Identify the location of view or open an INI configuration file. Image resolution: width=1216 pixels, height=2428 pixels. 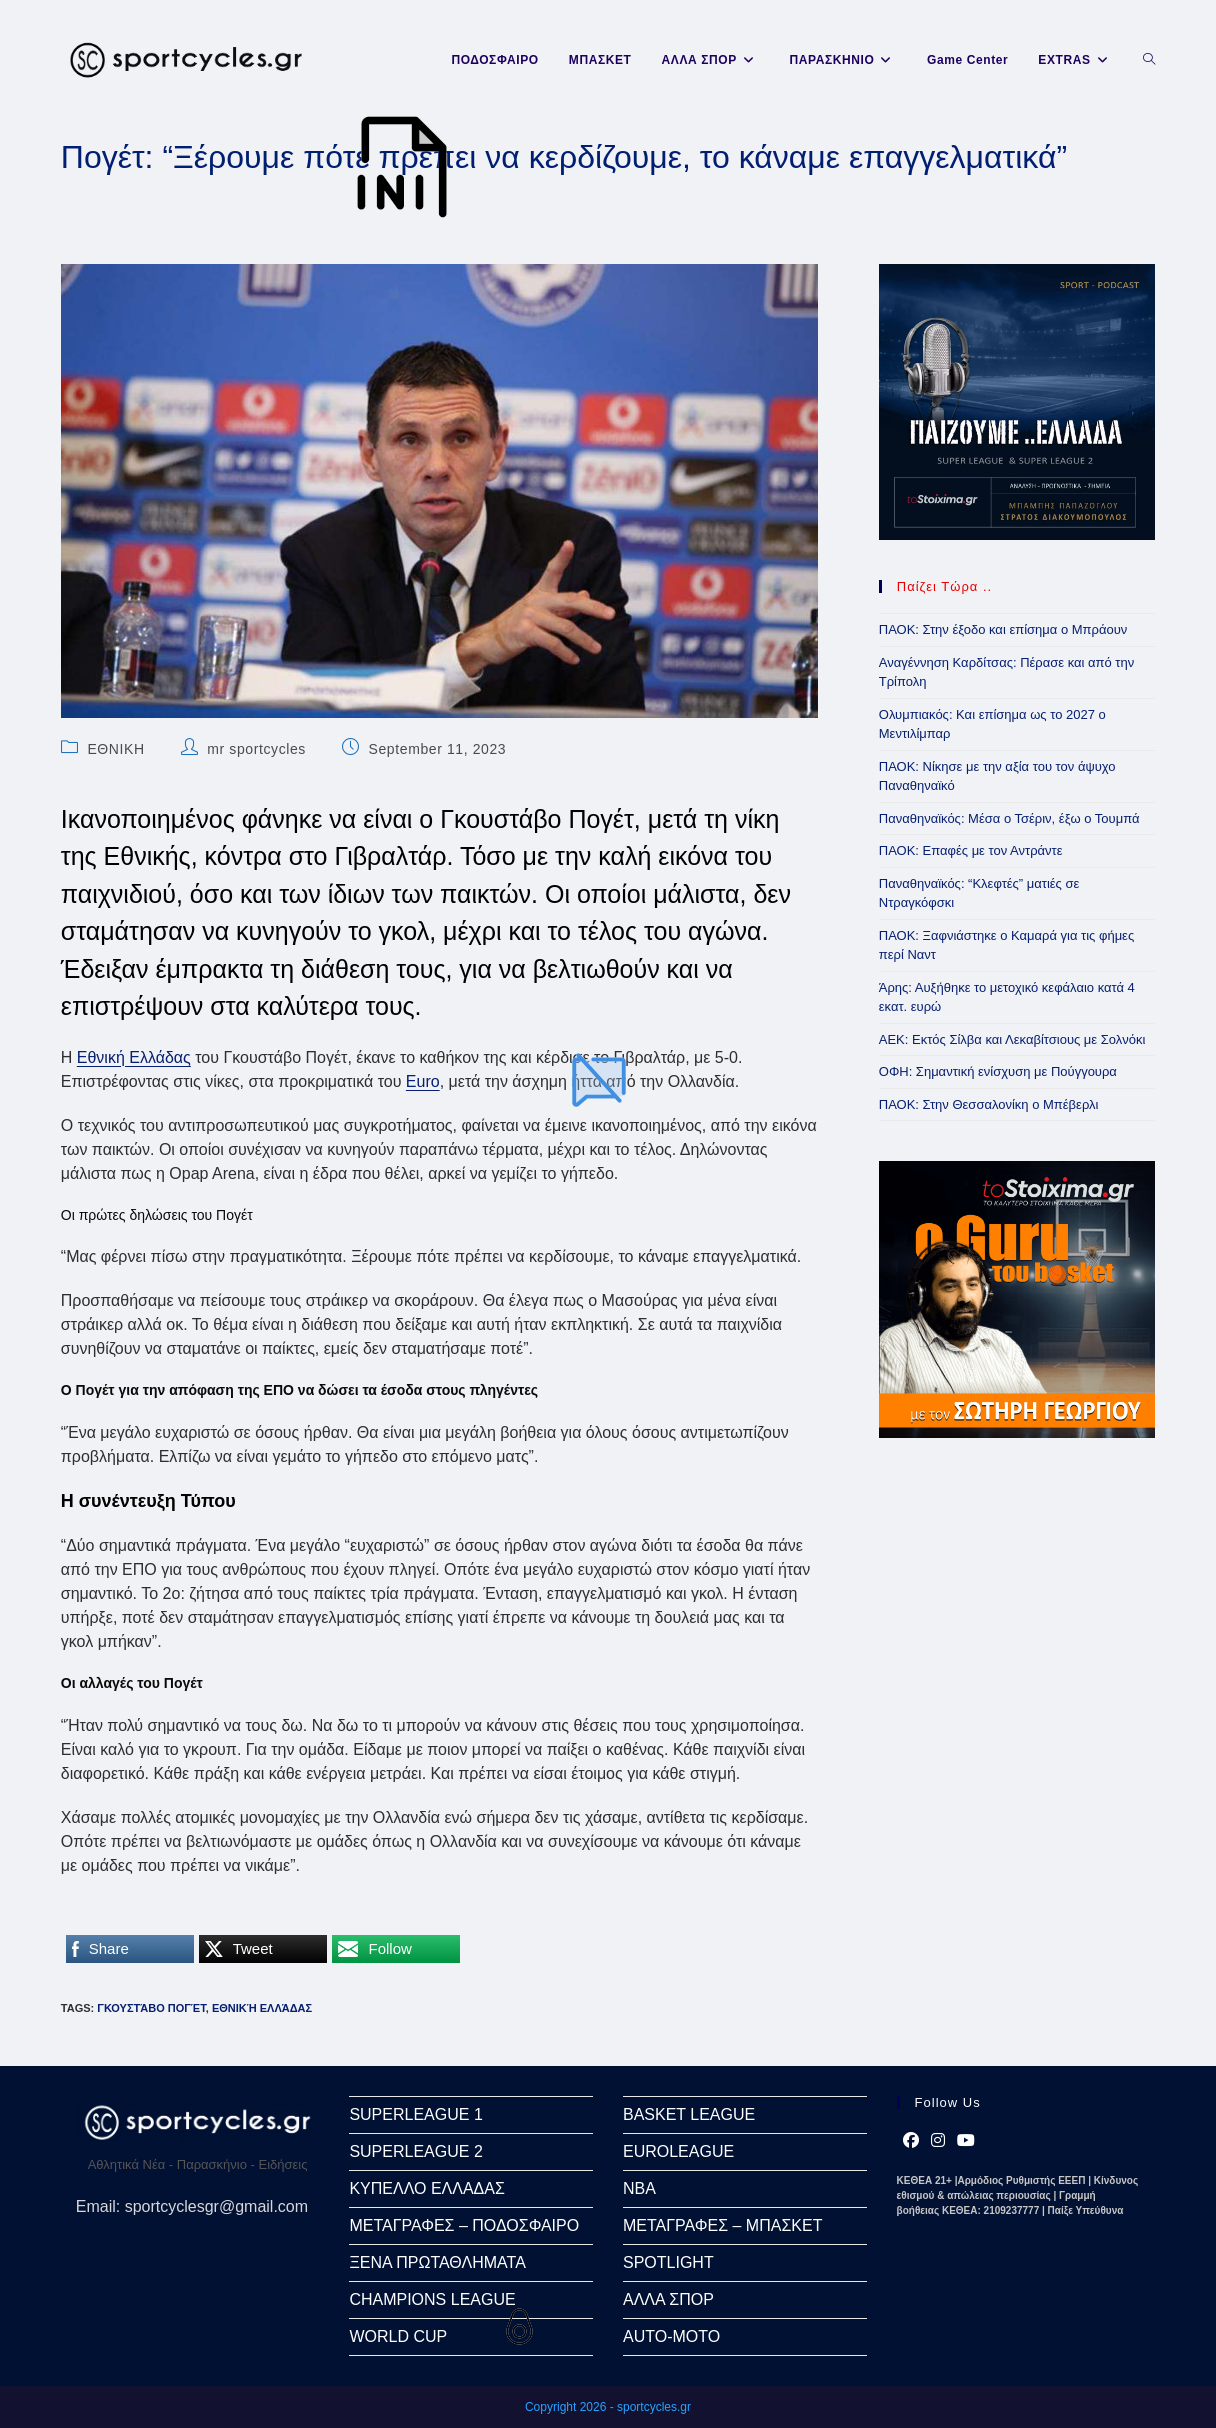
(404, 167).